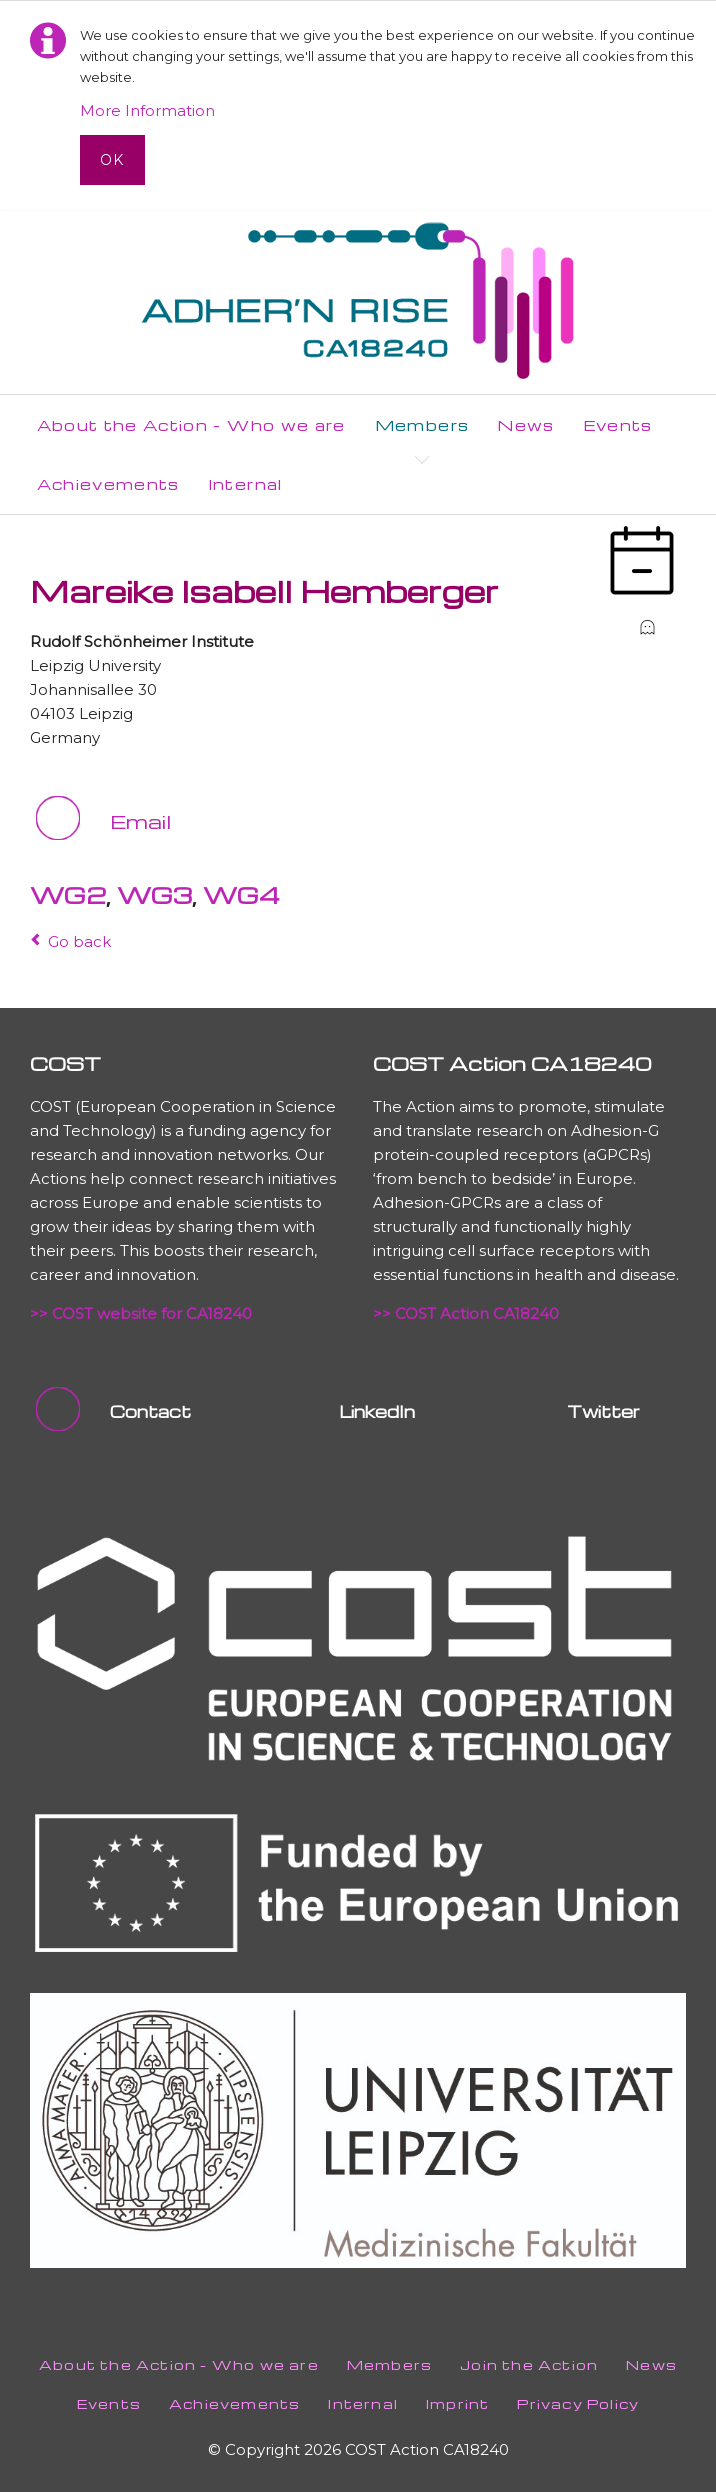 The image size is (716, 2492). What do you see at coordinates (642, 563) in the screenshot?
I see `remove an event from your calendar` at bounding box center [642, 563].